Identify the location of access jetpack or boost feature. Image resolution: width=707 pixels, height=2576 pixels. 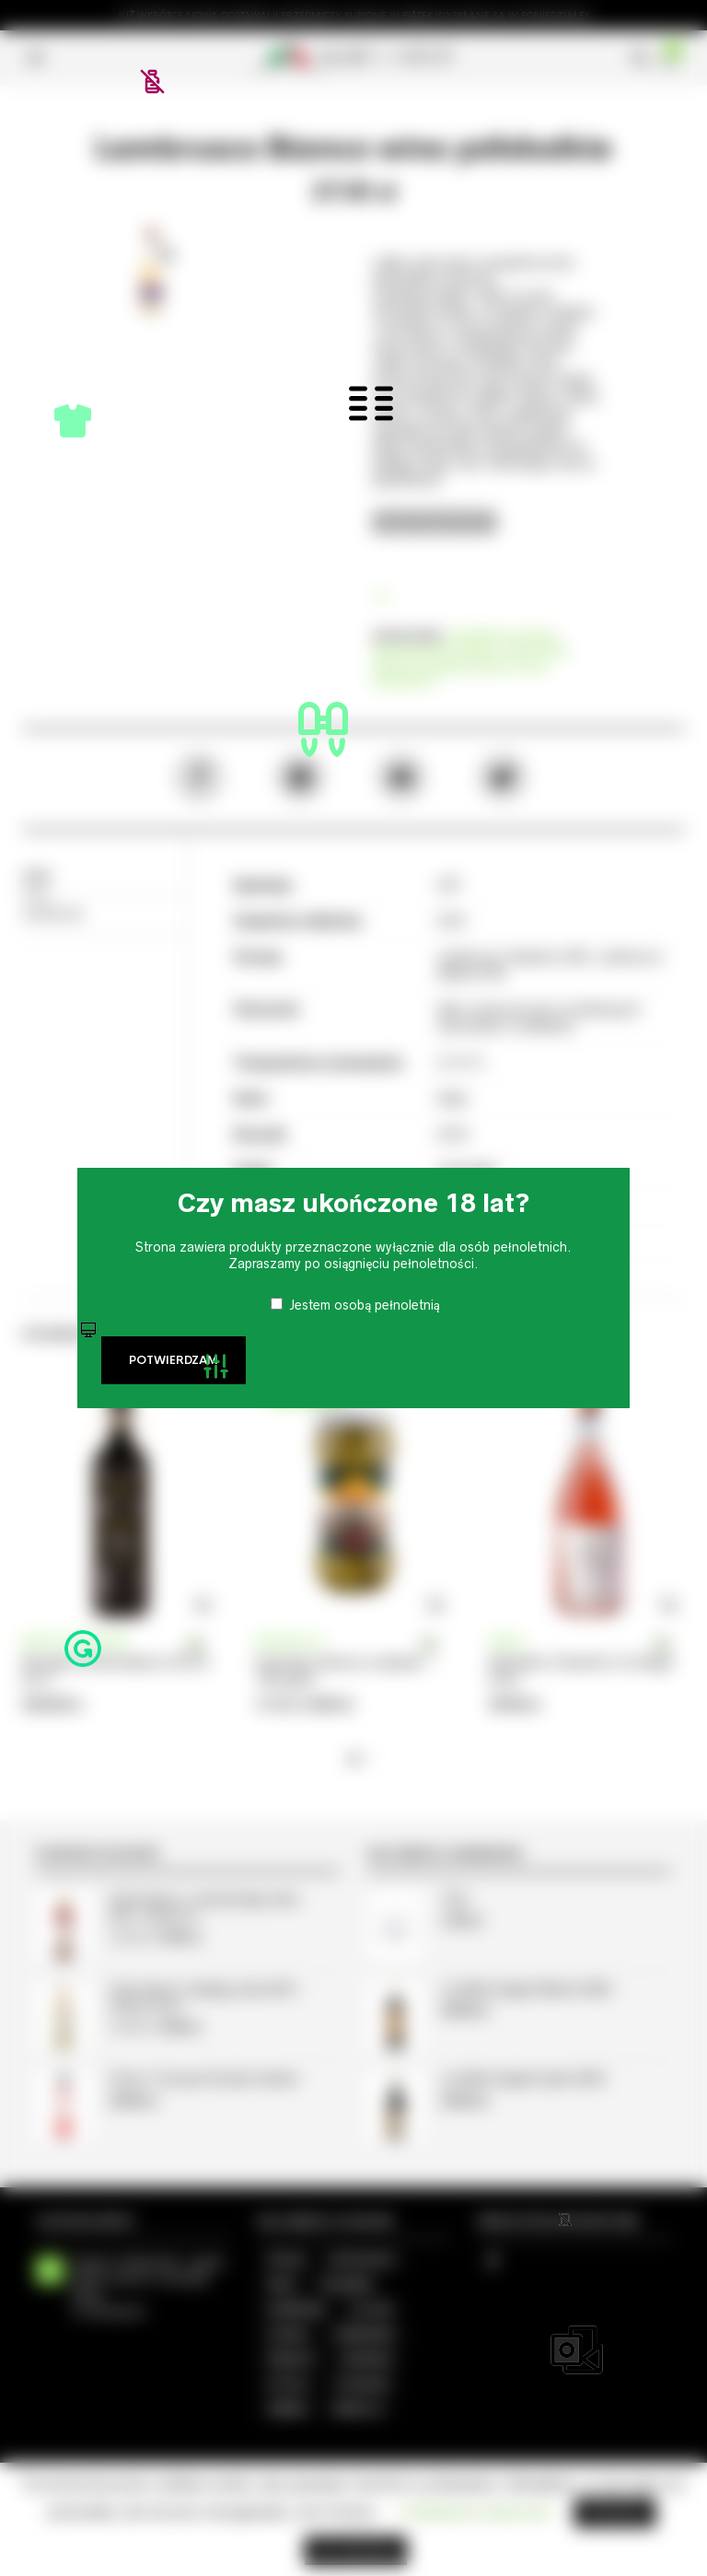
(323, 729).